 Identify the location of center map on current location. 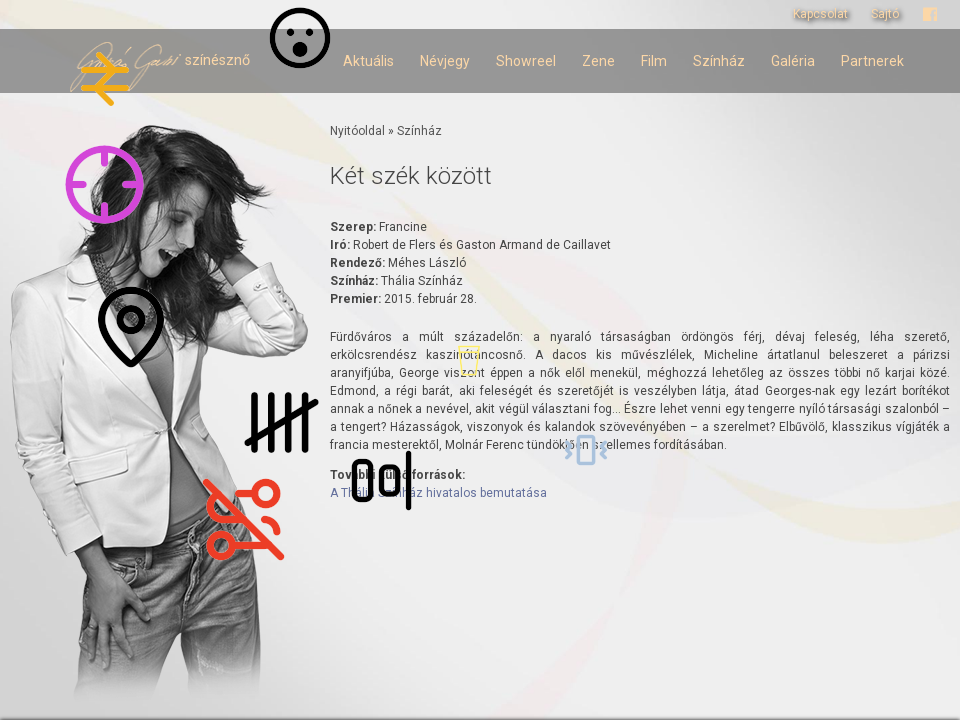
(104, 184).